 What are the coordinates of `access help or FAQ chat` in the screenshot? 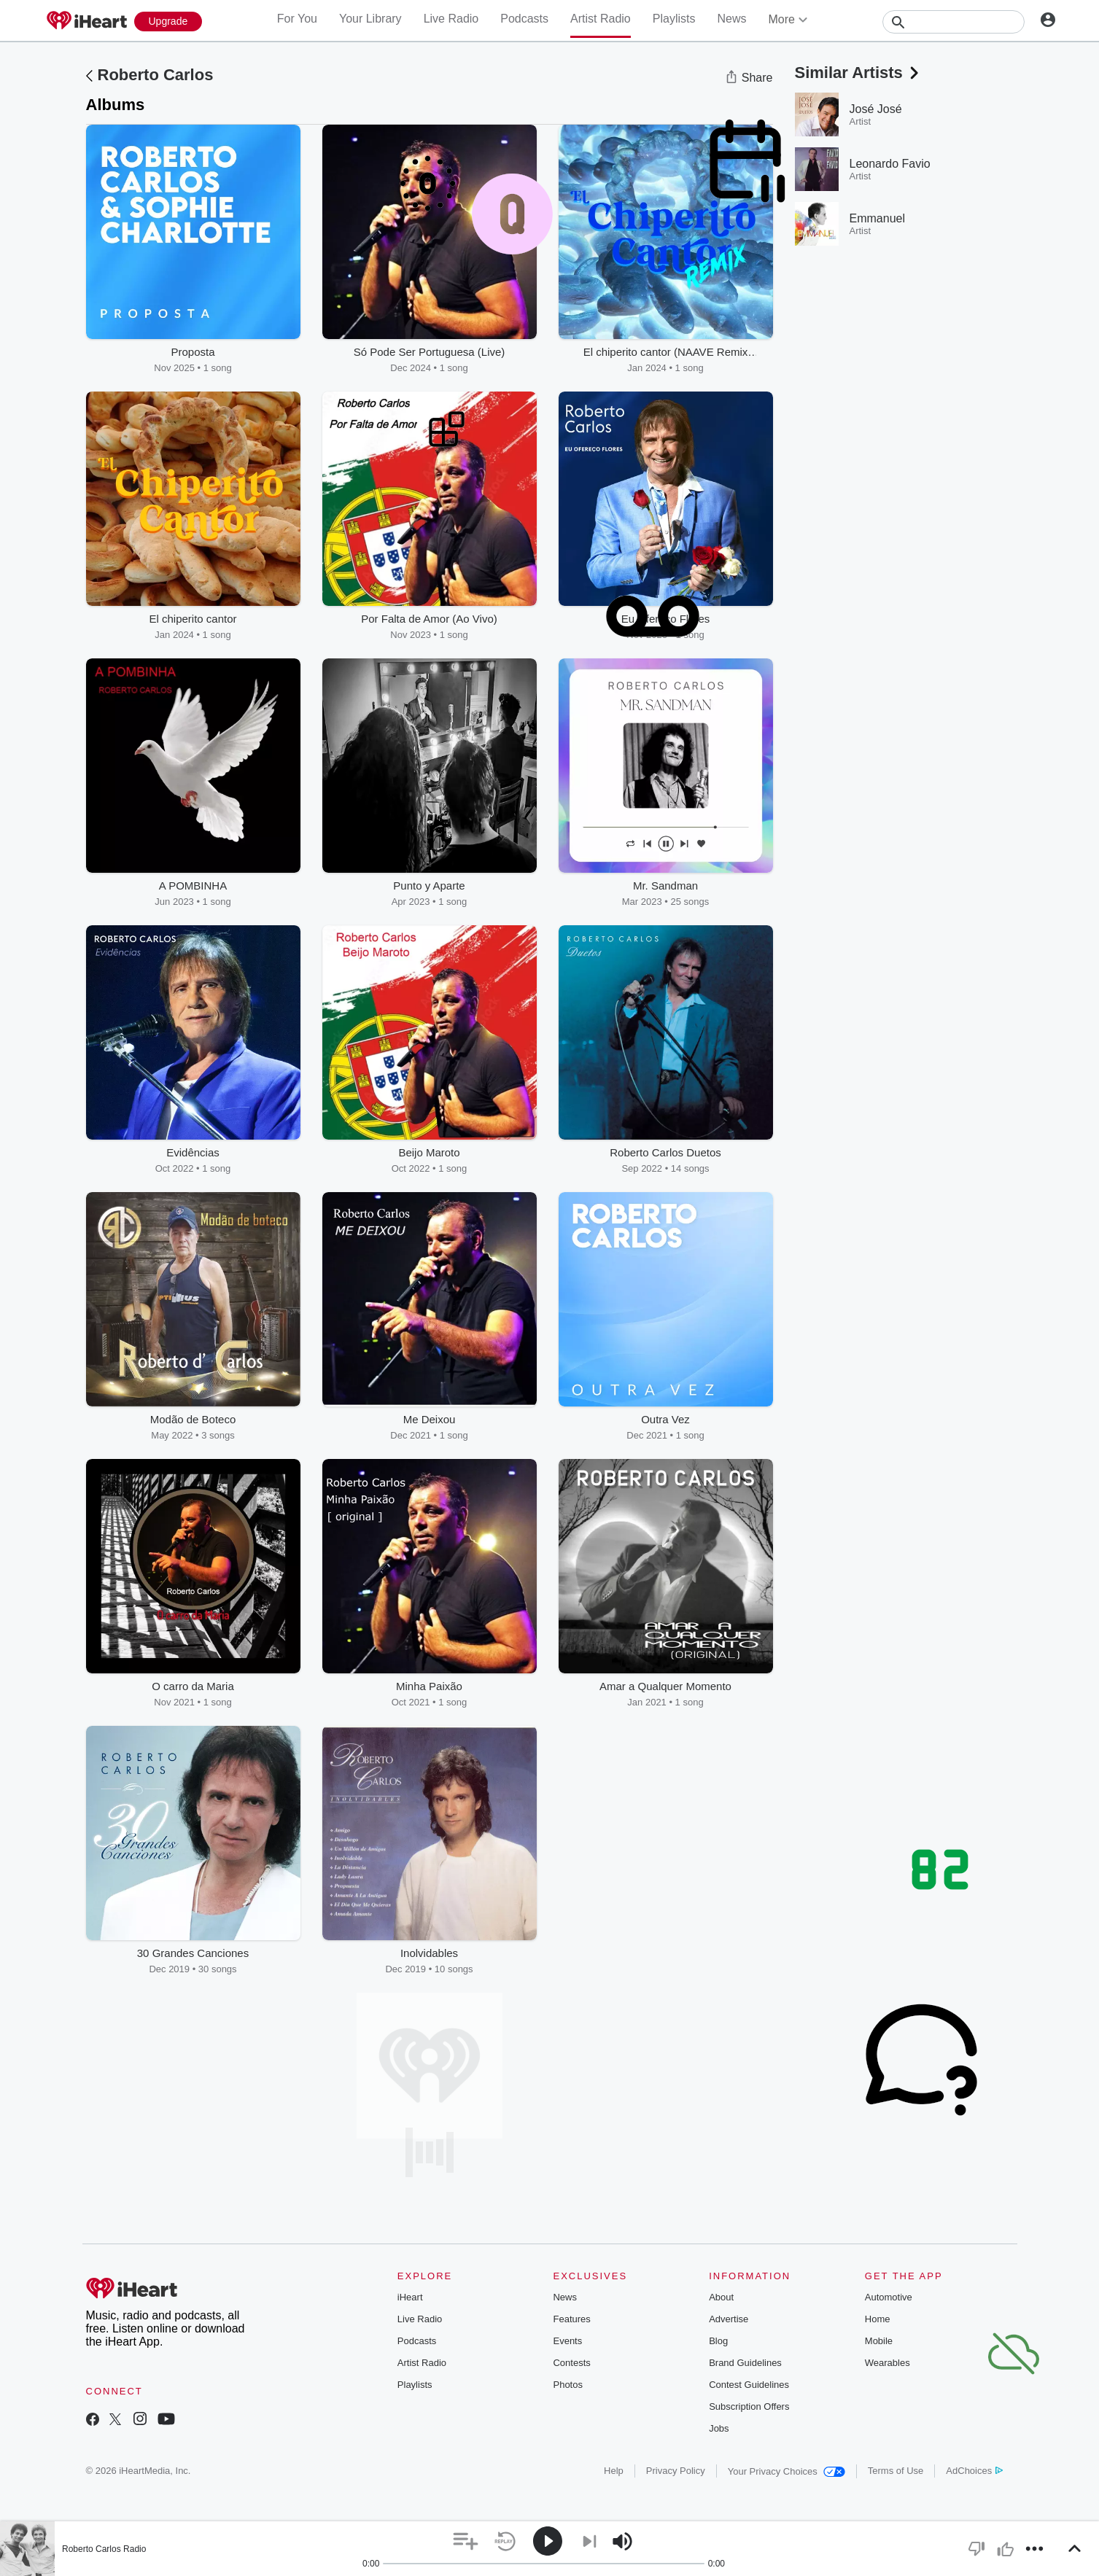 It's located at (921, 2054).